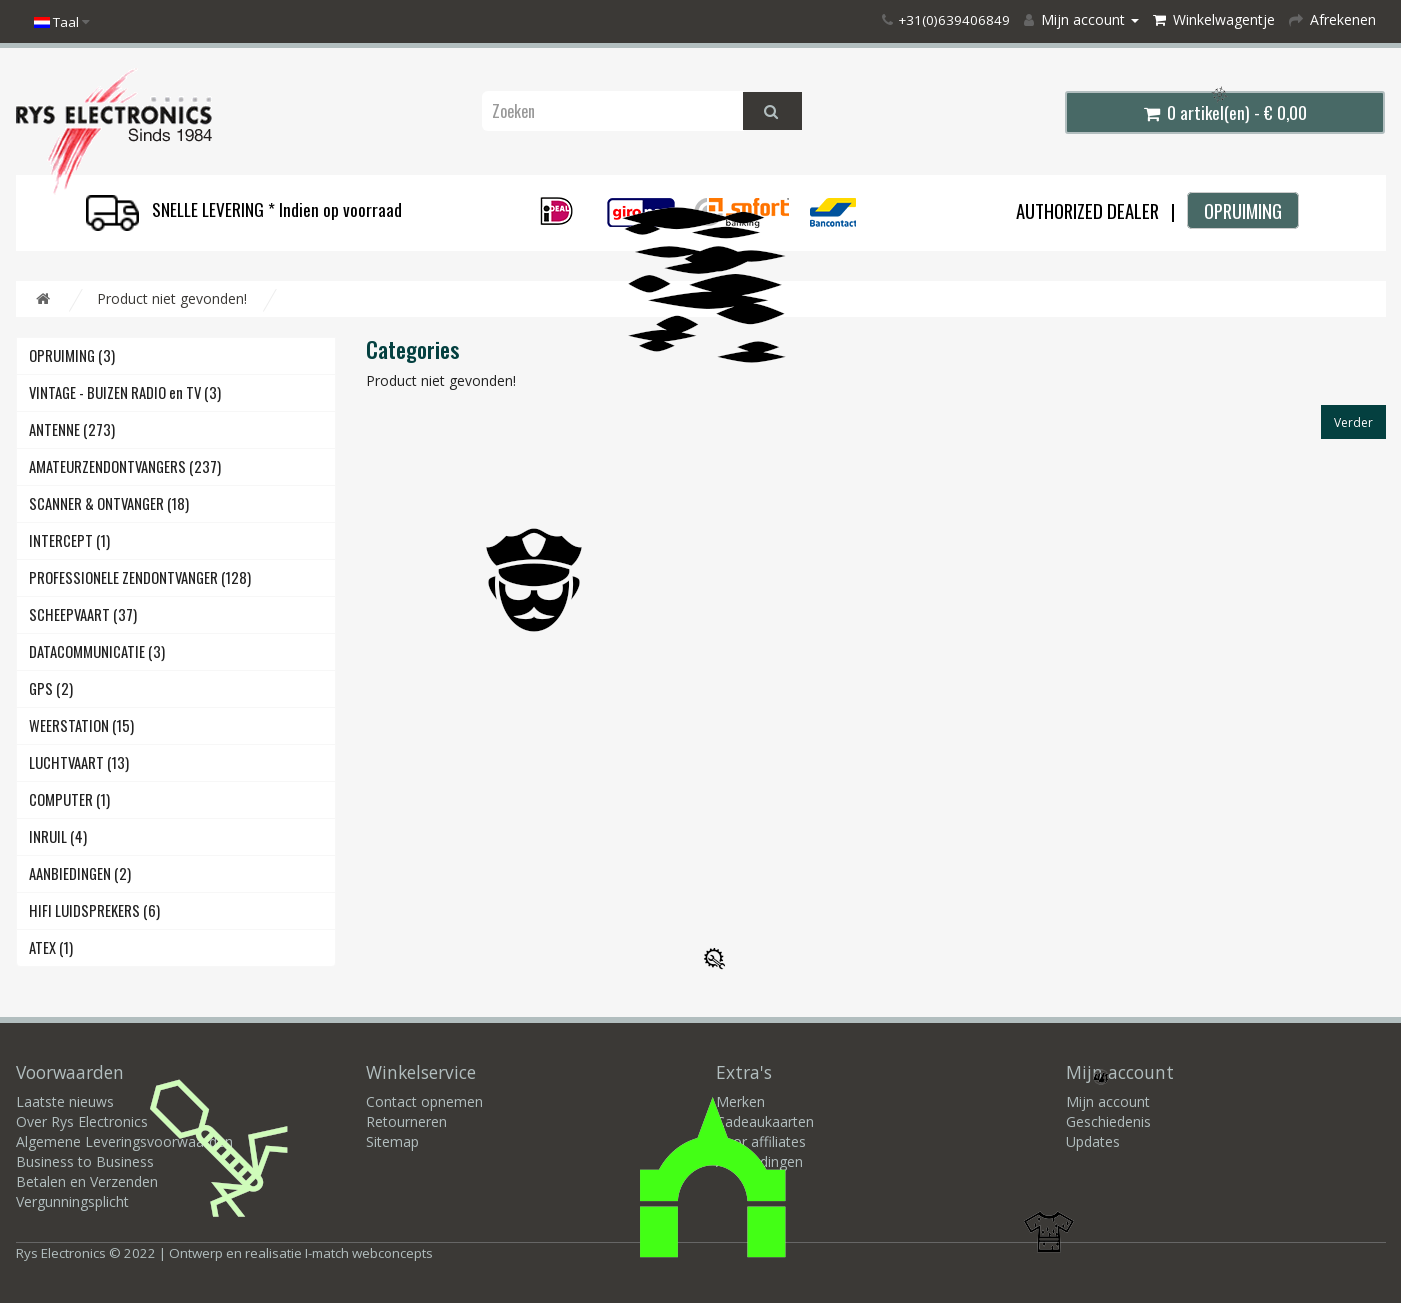 This screenshot has height=1303, width=1401. Describe the element at coordinates (1101, 1077) in the screenshot. I see `indicates arctic or cold climate game environment` at that location.